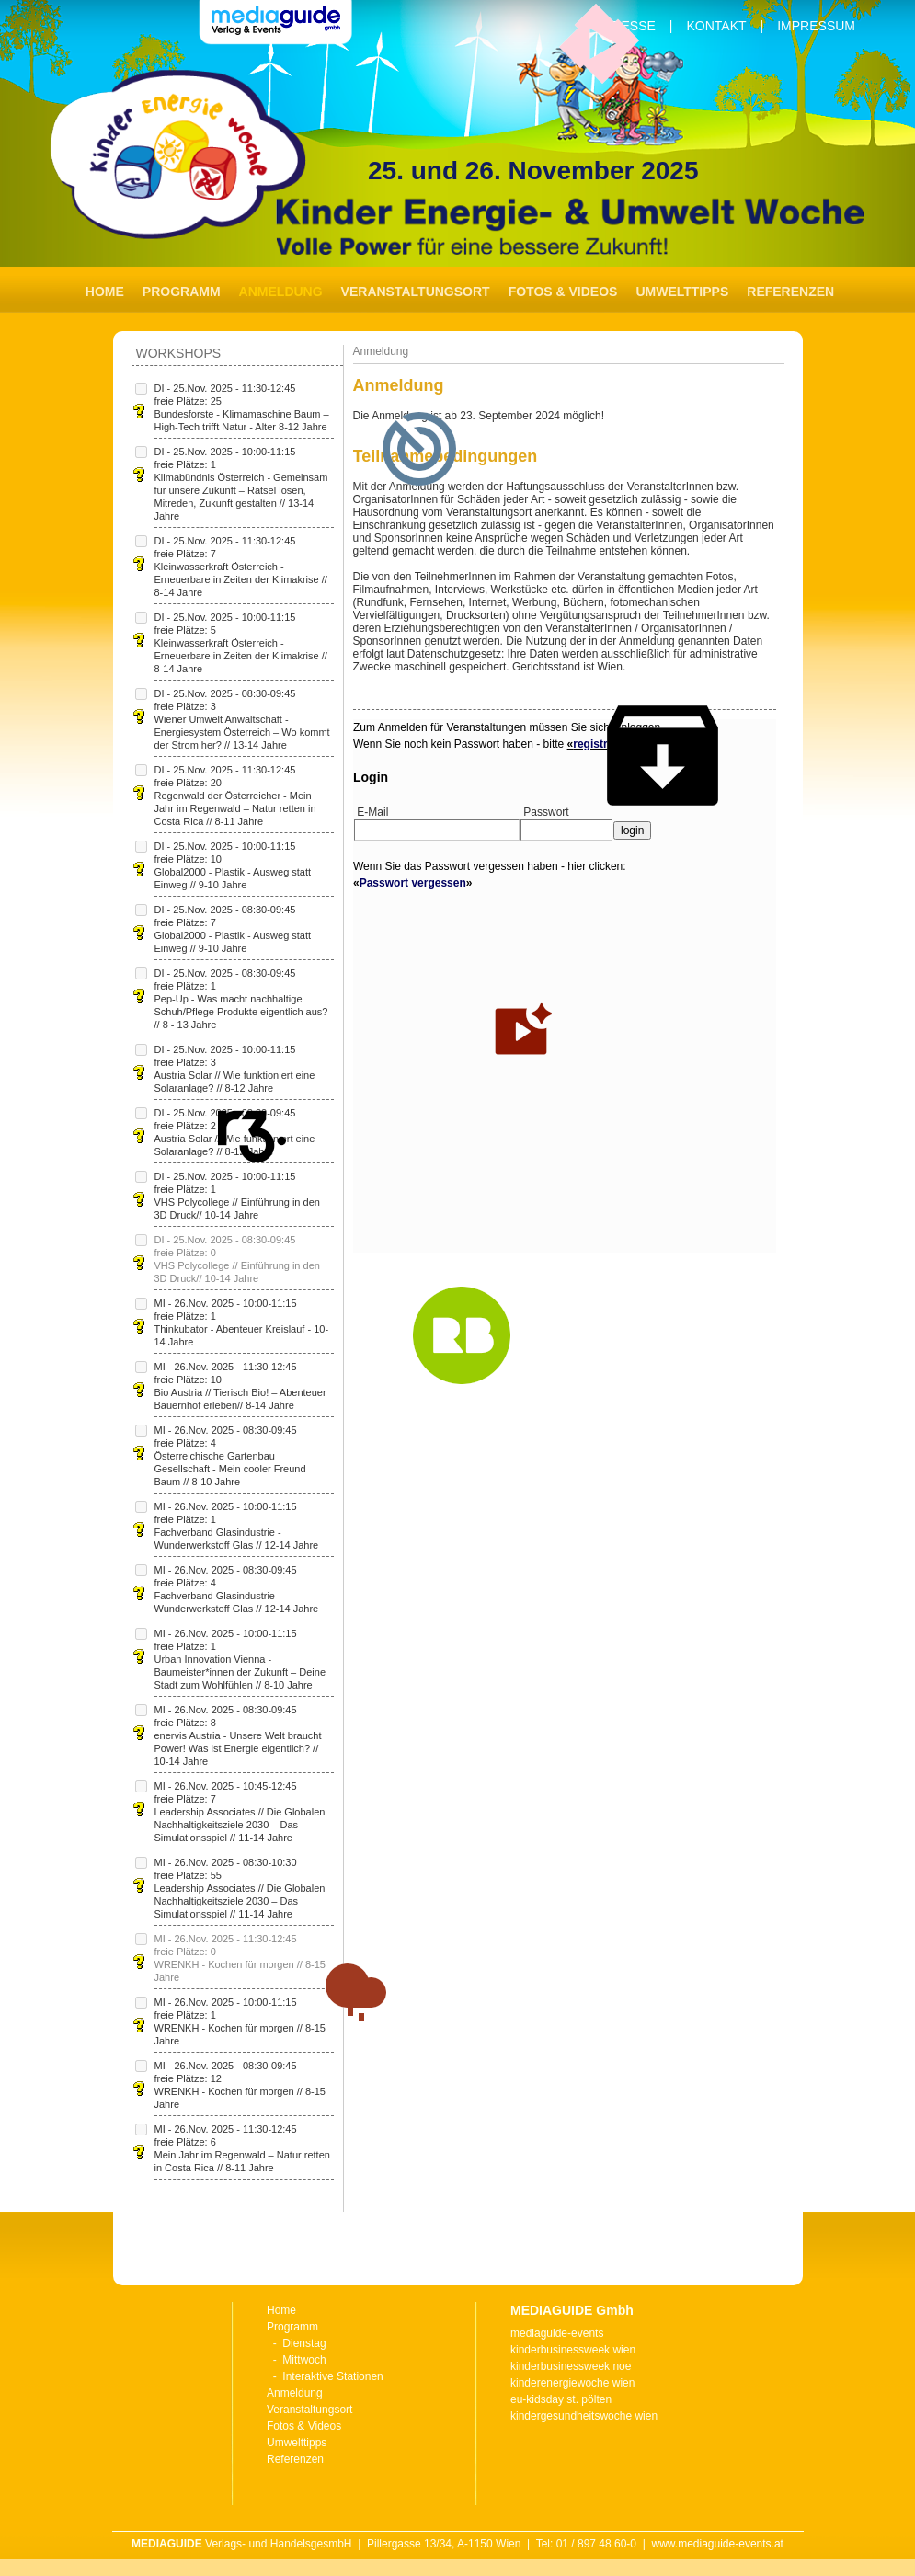 The image size is (915, 2576). What do you see at coordinates (520, 1031) in the screenshot?
I see `access AI-powered video features` at bounding box center [520, 1031].